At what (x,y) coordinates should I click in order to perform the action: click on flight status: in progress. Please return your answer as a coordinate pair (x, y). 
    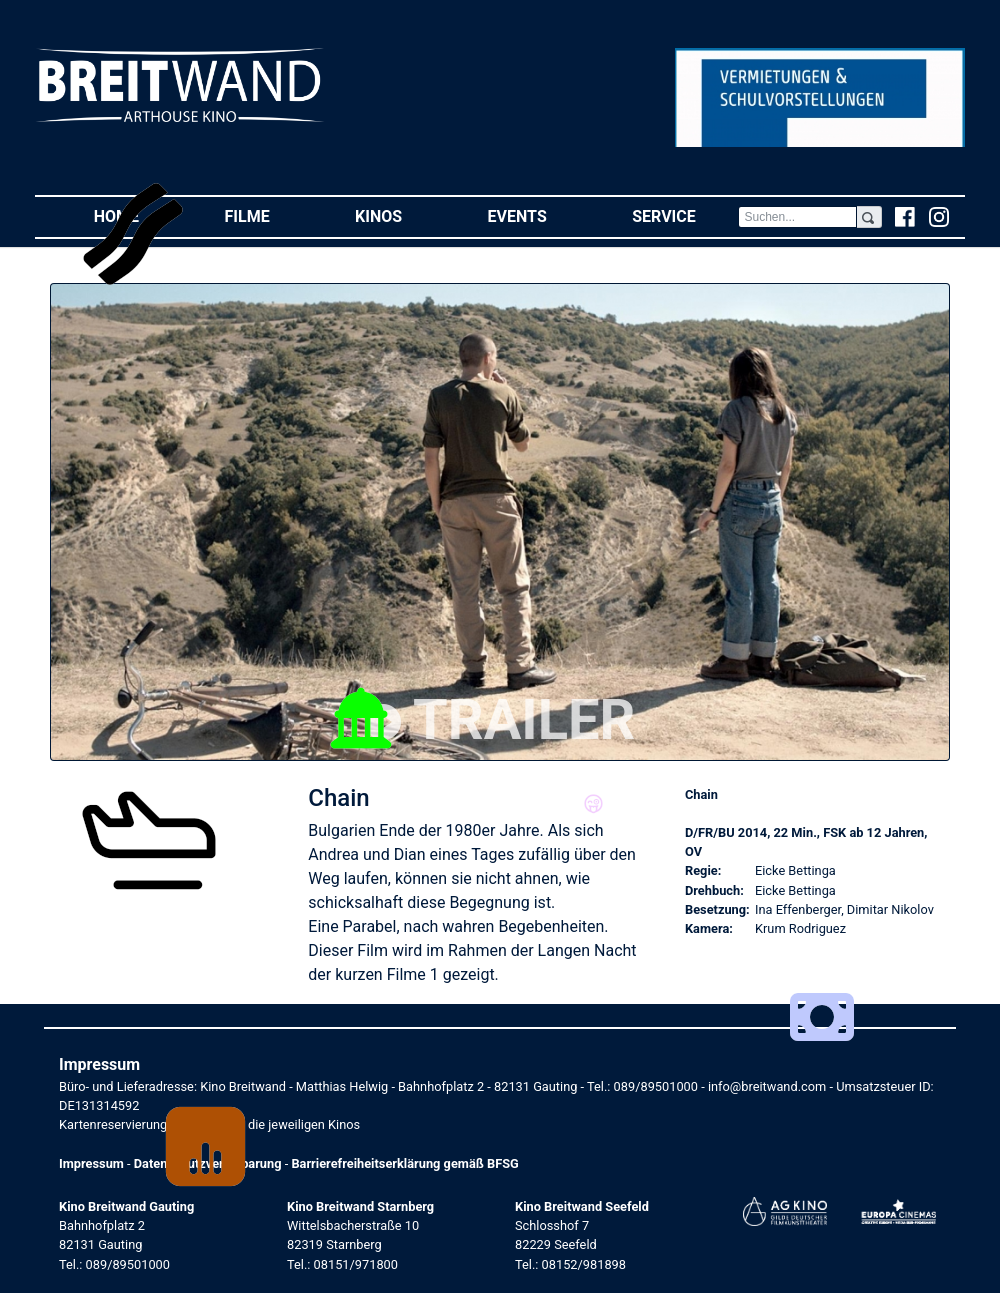
    Looking at the image, I should click on (149, 836).